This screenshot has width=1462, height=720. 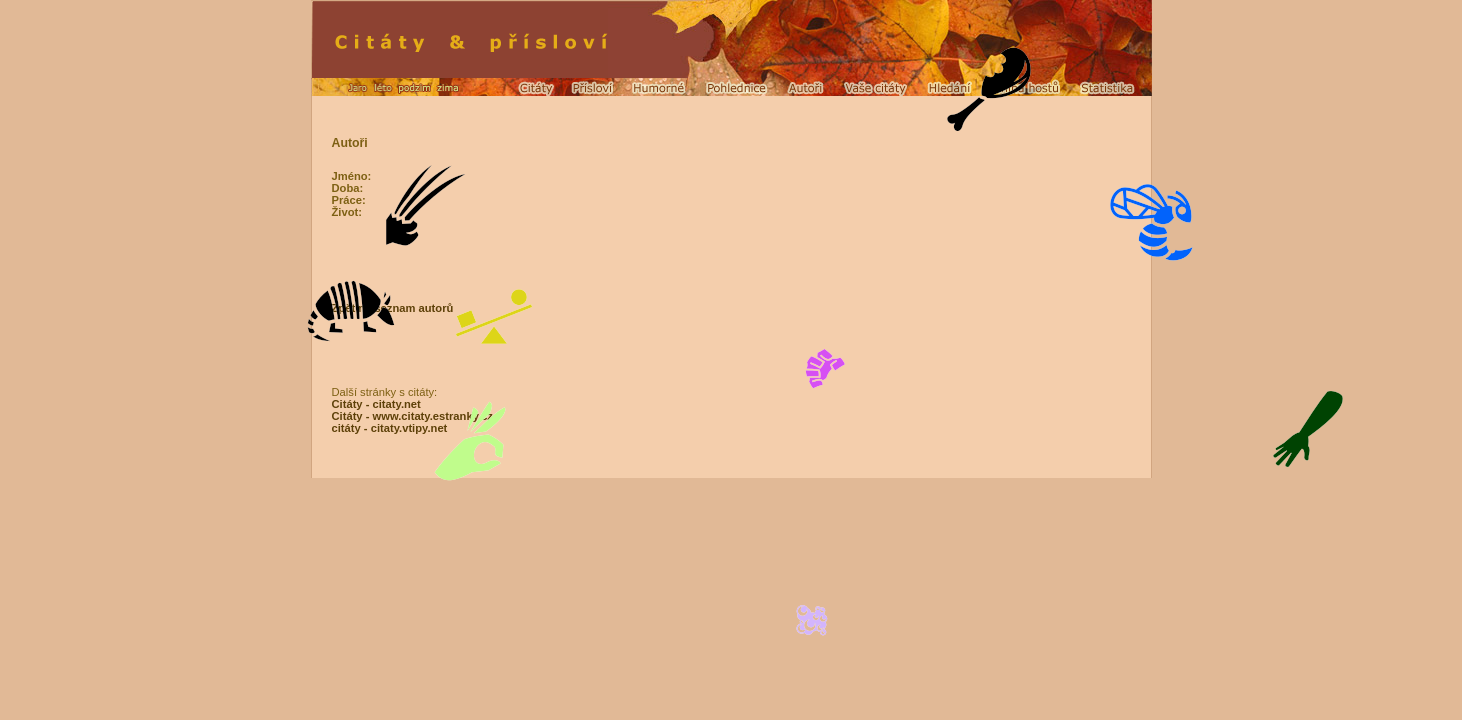 I want to click on indicates an unbalanced or unequal state, so click(x=494, y=305).